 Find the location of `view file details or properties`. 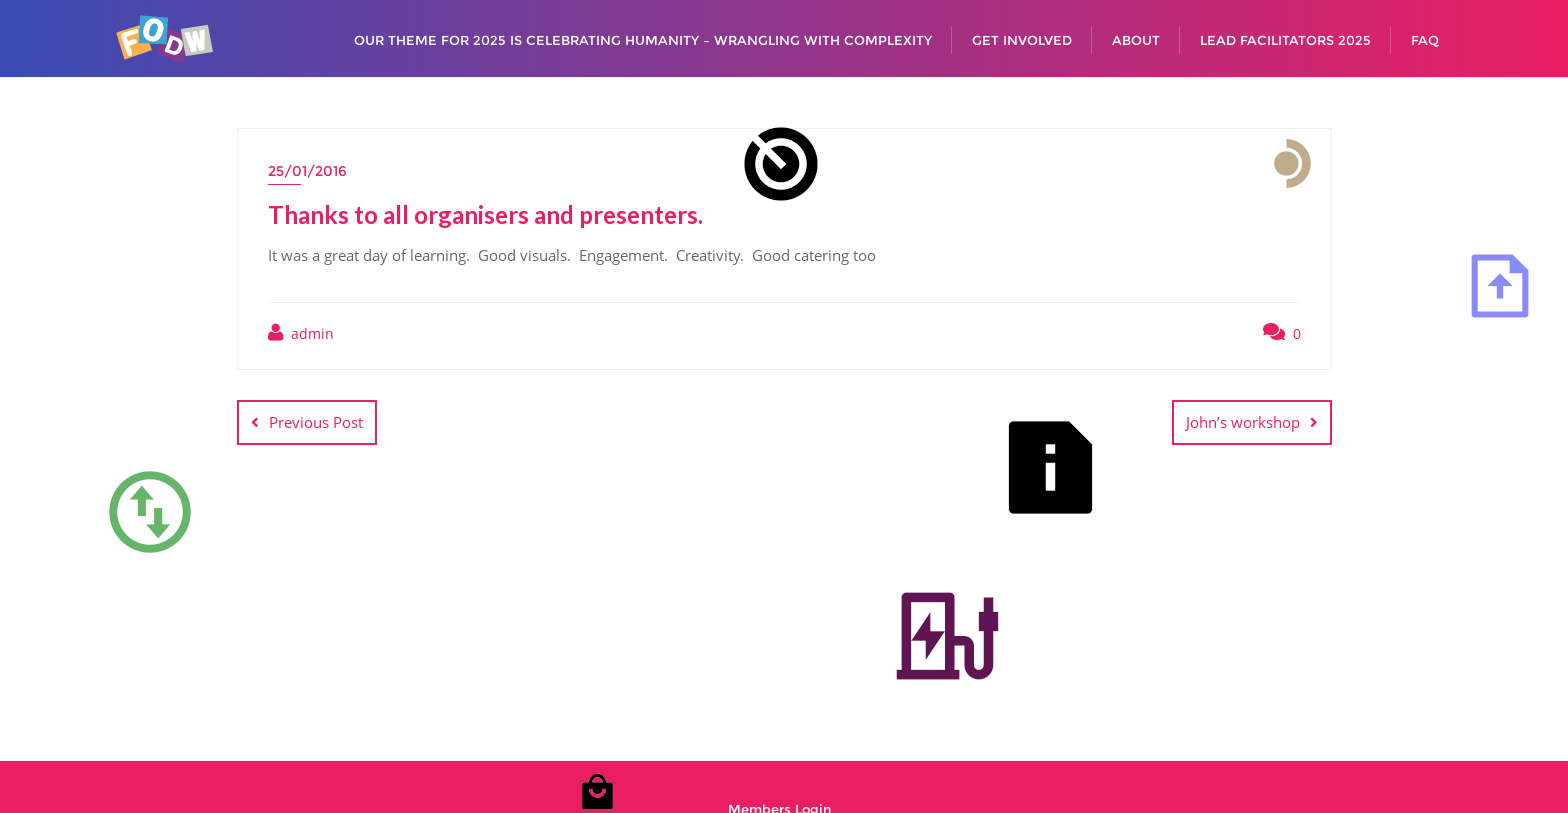

view file details or properties is located at coordinates (1050, 467).